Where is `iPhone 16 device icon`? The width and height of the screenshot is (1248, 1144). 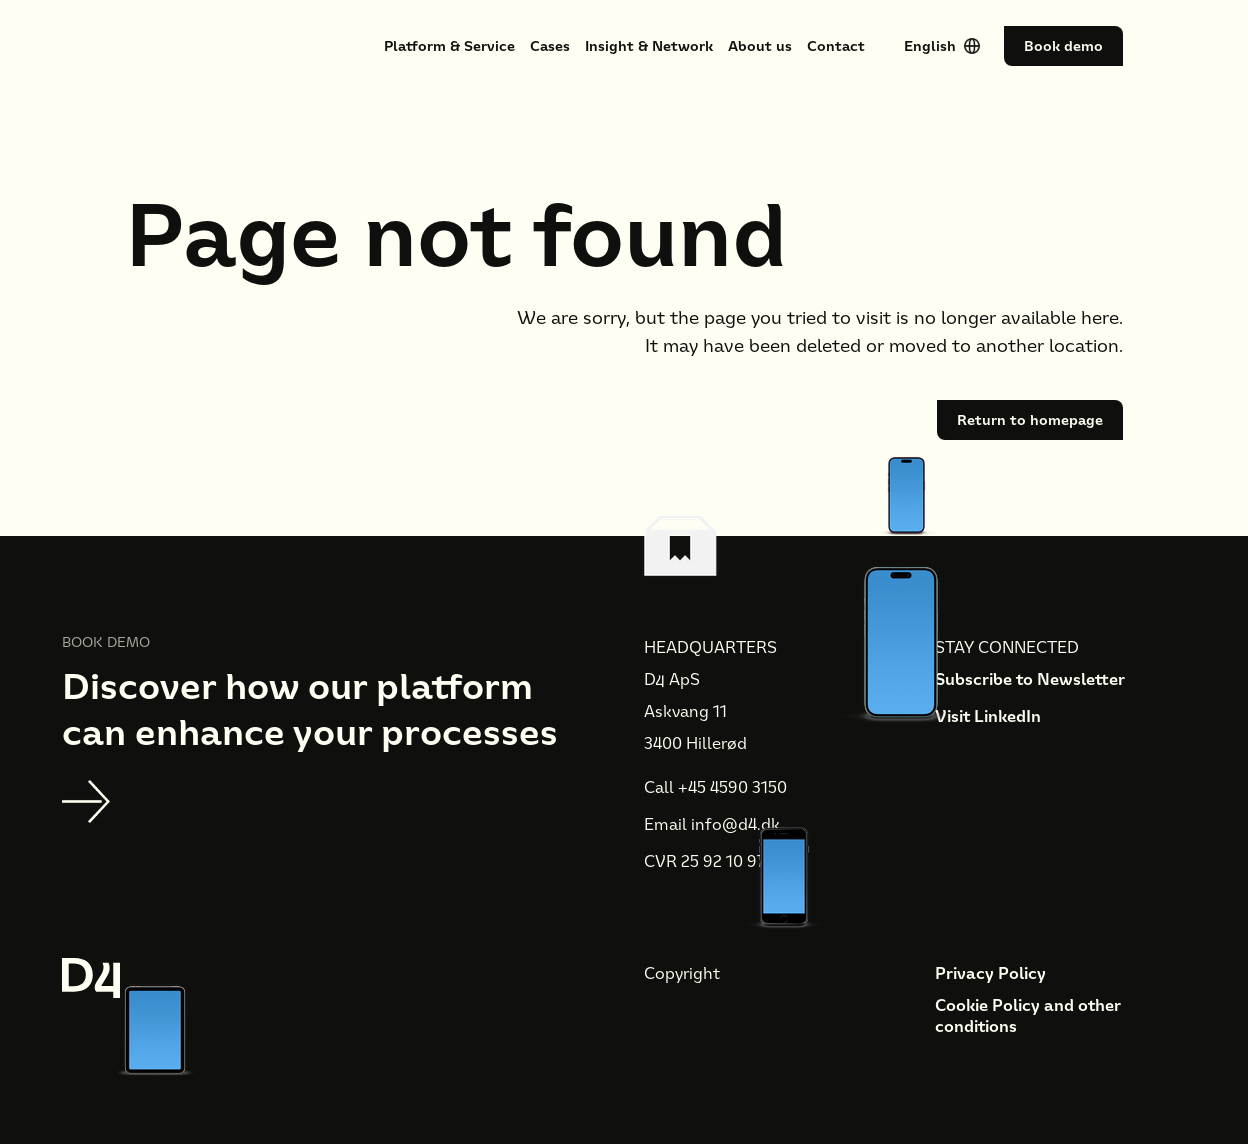 iPhone 16 device icon is located at coordinates (906, 496).